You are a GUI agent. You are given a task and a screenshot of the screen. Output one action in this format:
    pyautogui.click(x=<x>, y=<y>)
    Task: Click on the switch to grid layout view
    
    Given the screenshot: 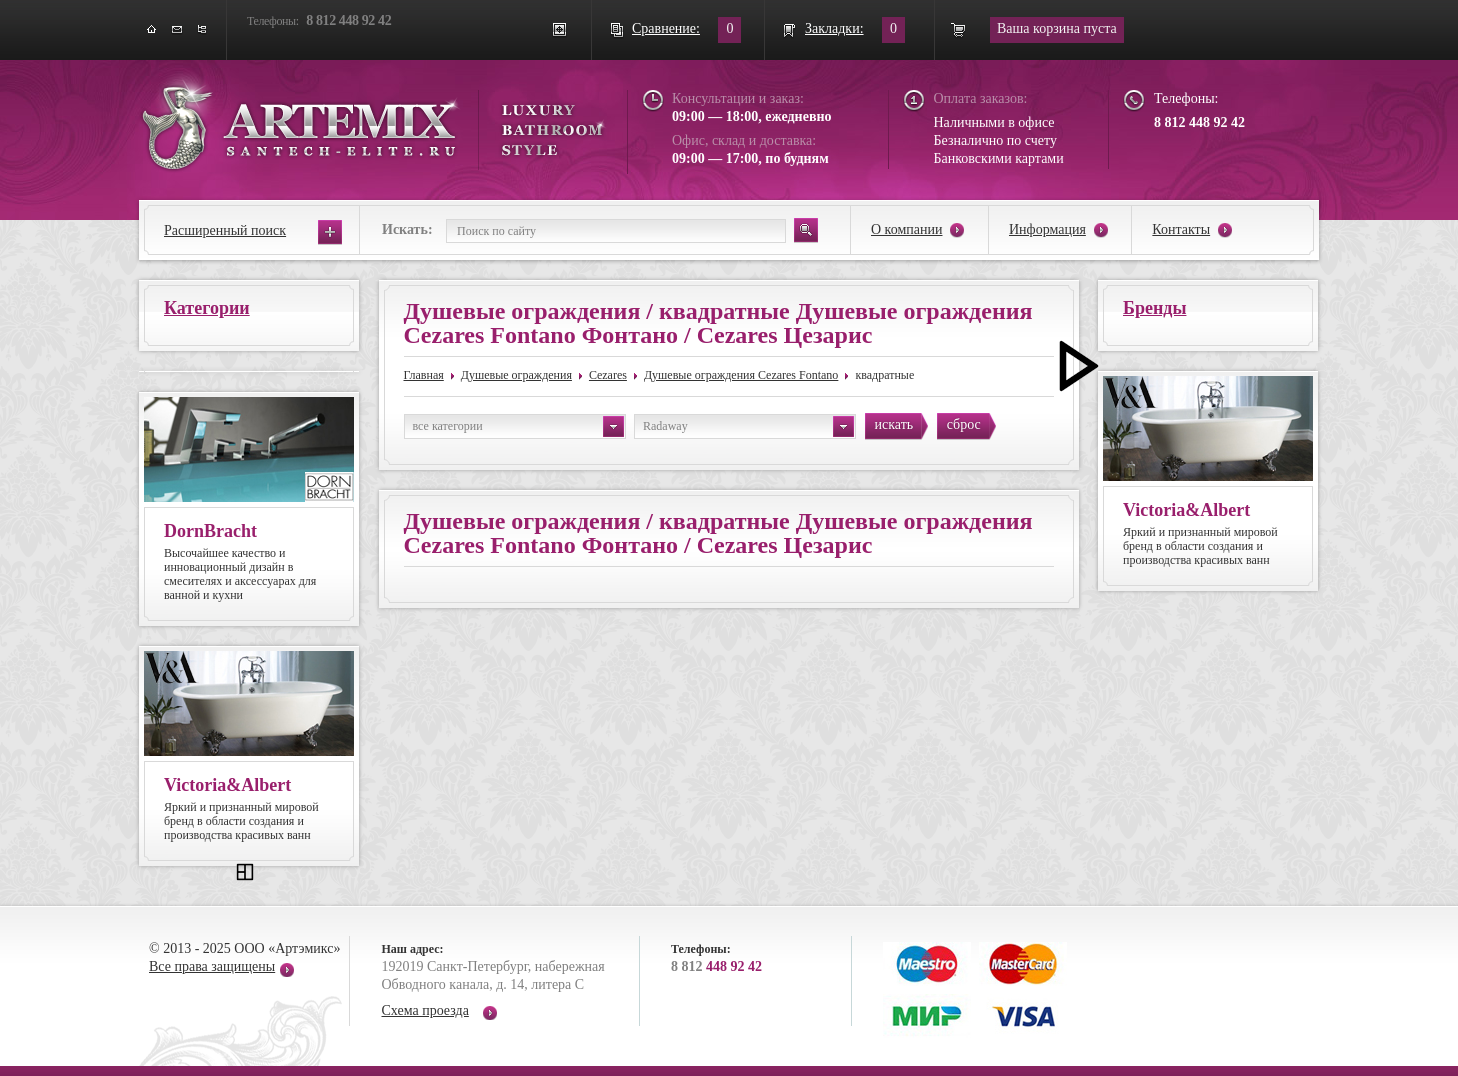 What is the action you would take?
    pyautogui.click(x=245, y=872)
    